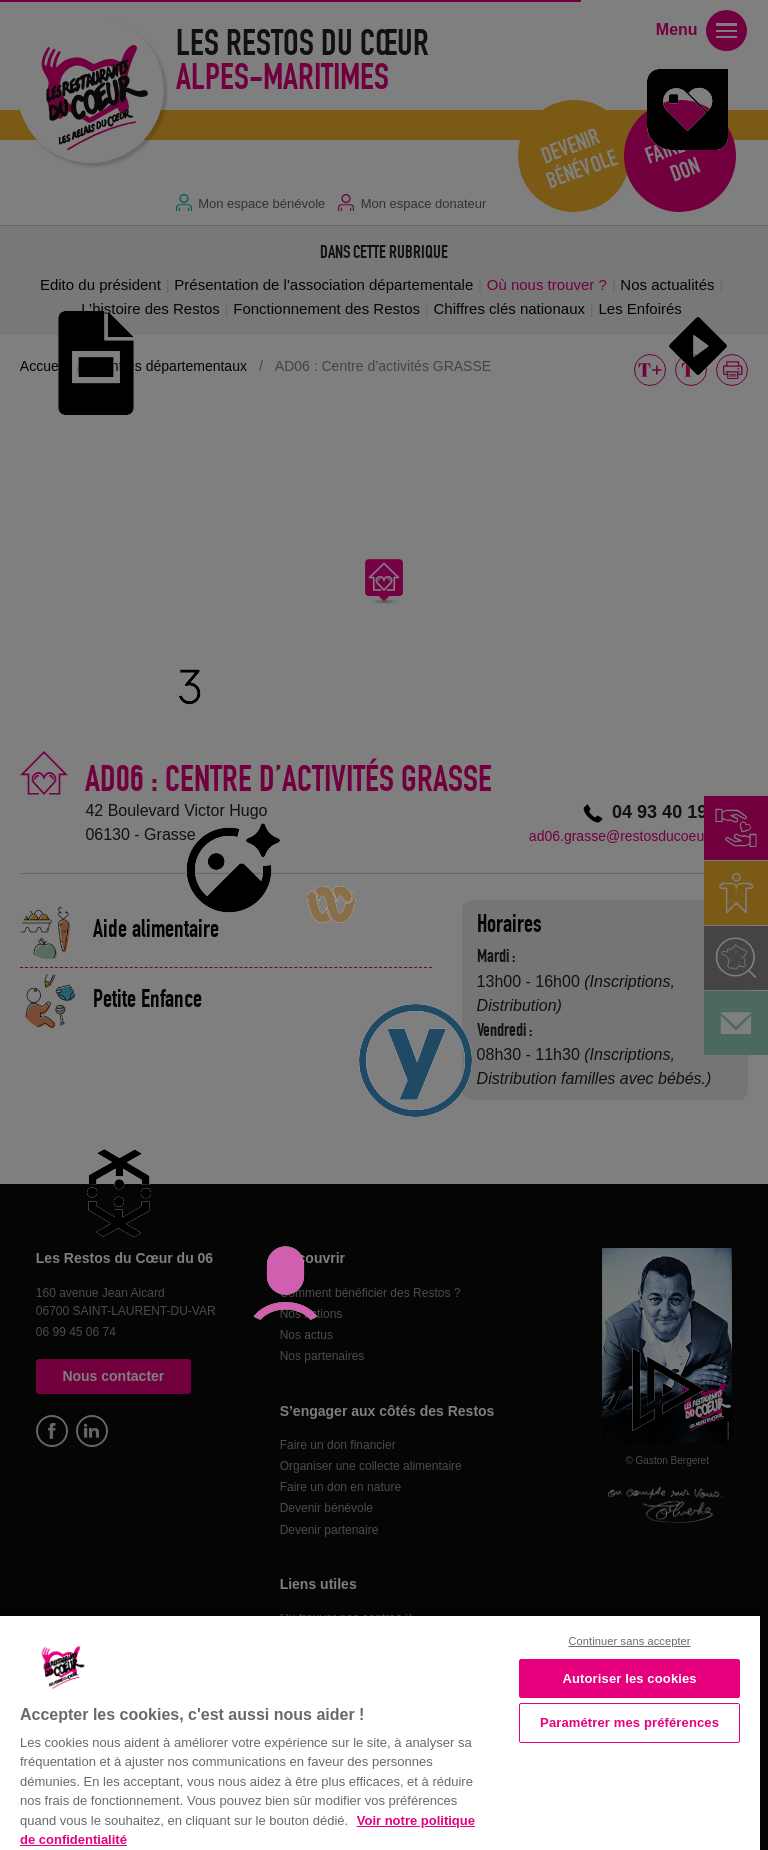 The image size is (768, 1850). Describe the element at coordinates (415, 1060) in the screenshot. I see `yubico security key branding` at that location.